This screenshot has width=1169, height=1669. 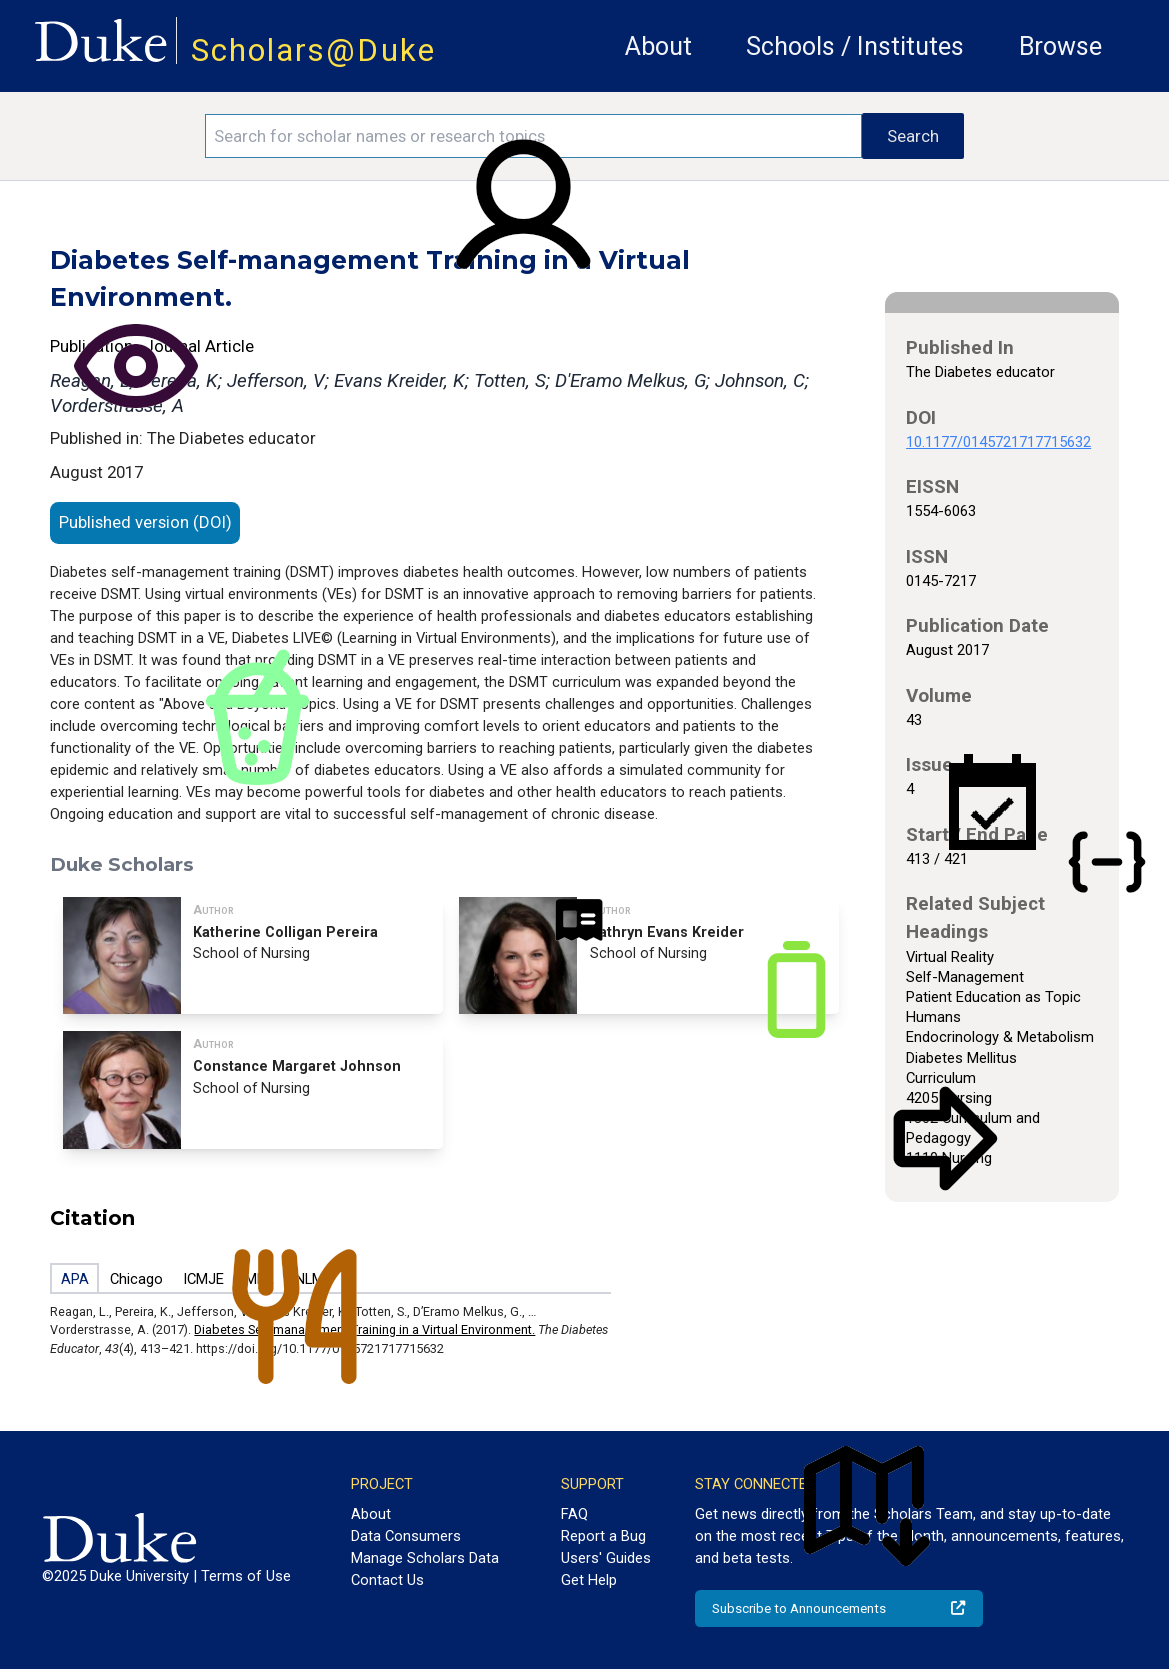 I want to click on view your profile, so click(x=523, y=206).